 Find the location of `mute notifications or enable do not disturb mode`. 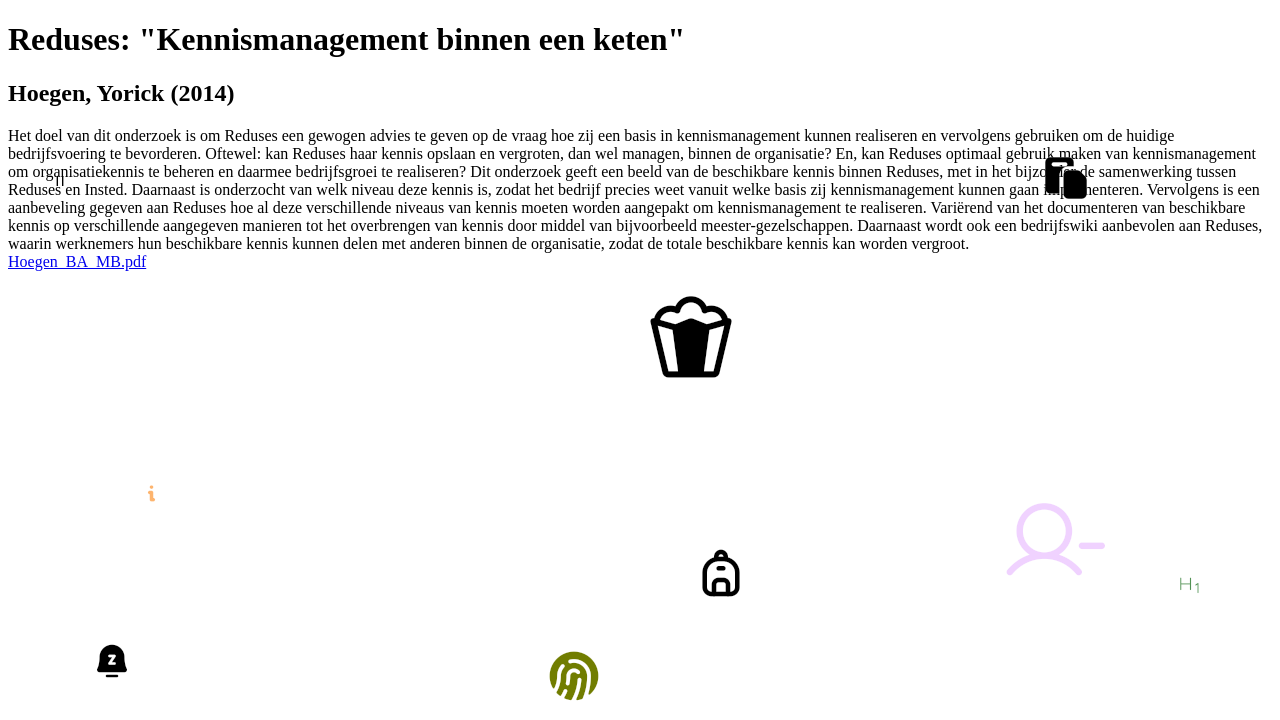

mute notifications or enable do not disturb mode is located at coordinates (112, 661).